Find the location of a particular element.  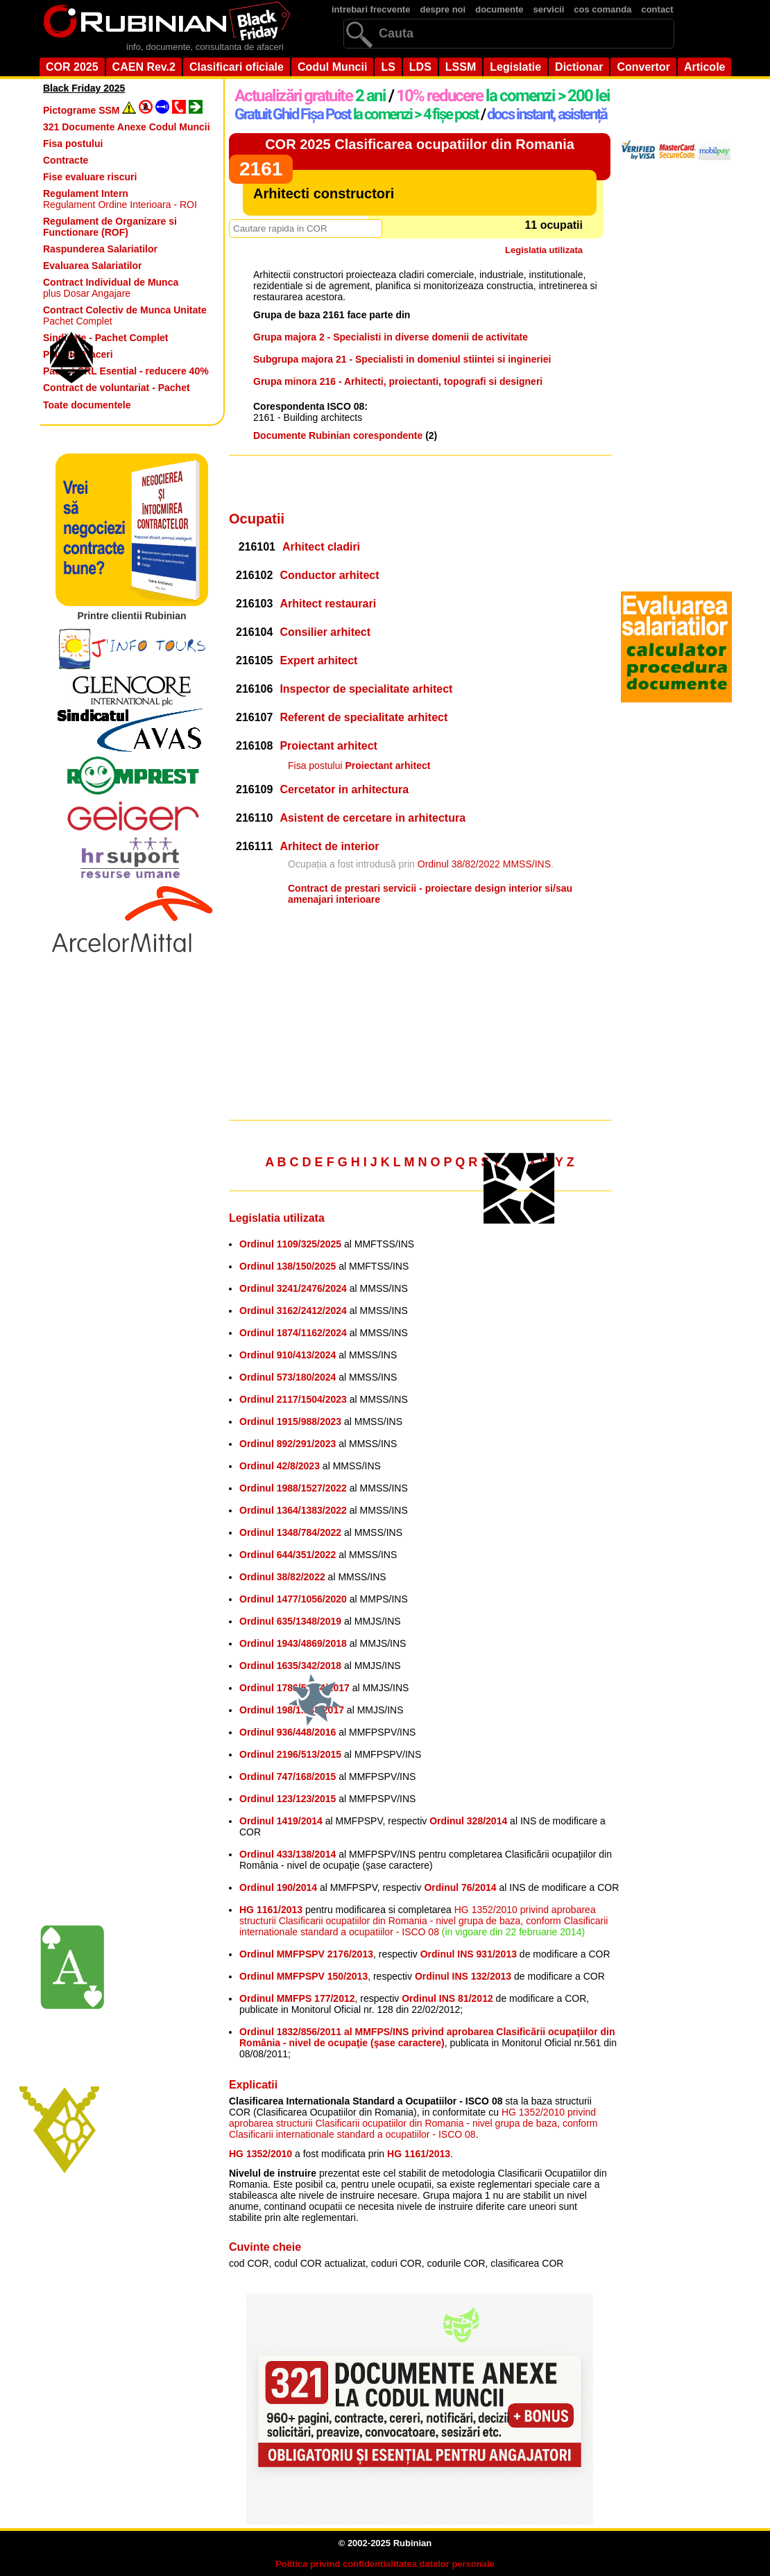

access card games or solitaire is located at coordinates (72, 1967).